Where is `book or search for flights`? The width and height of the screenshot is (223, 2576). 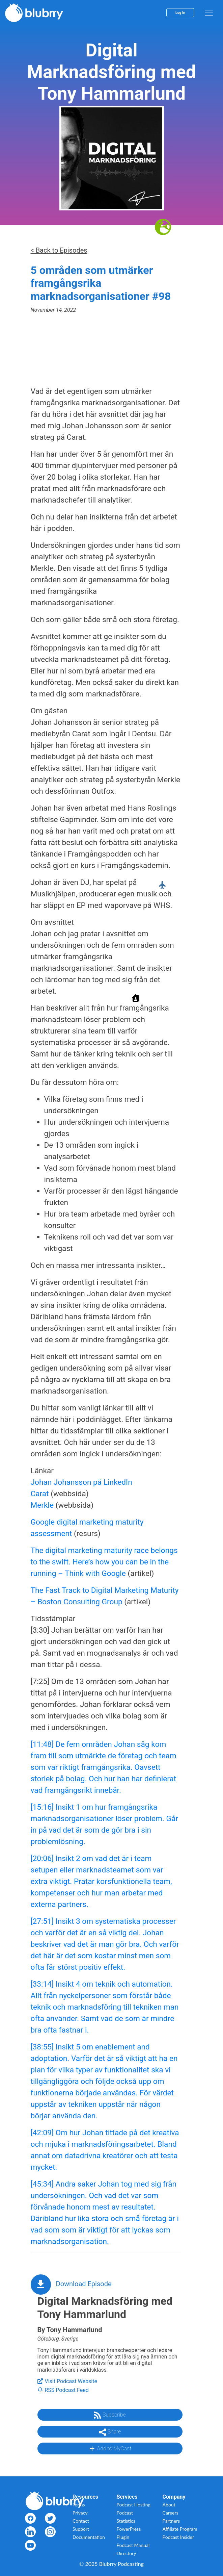
book or search for flights is located at coordinates (162, 885).